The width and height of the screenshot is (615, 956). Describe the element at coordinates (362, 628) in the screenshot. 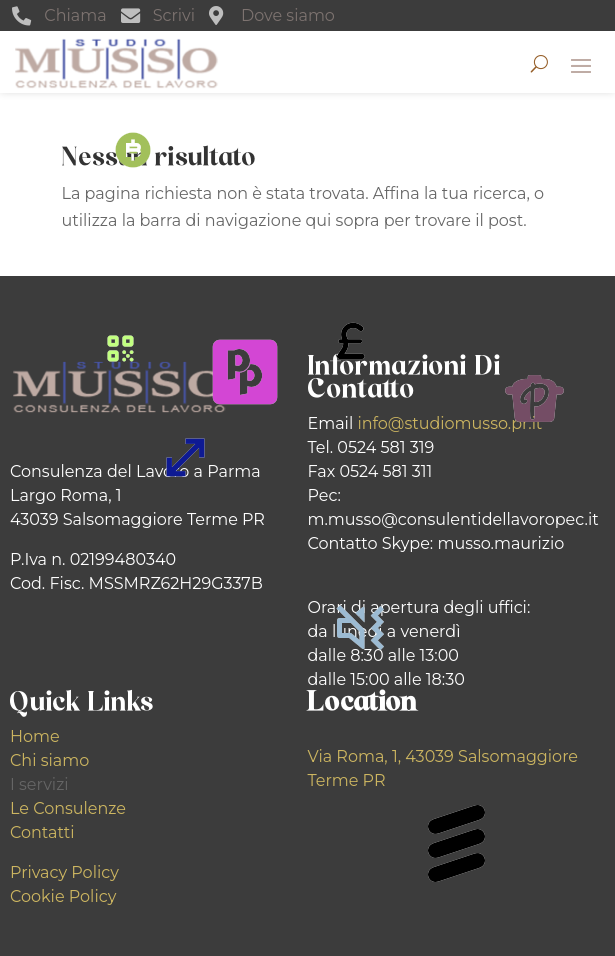

I see `mute sound and enable vibrate mode` at that location.